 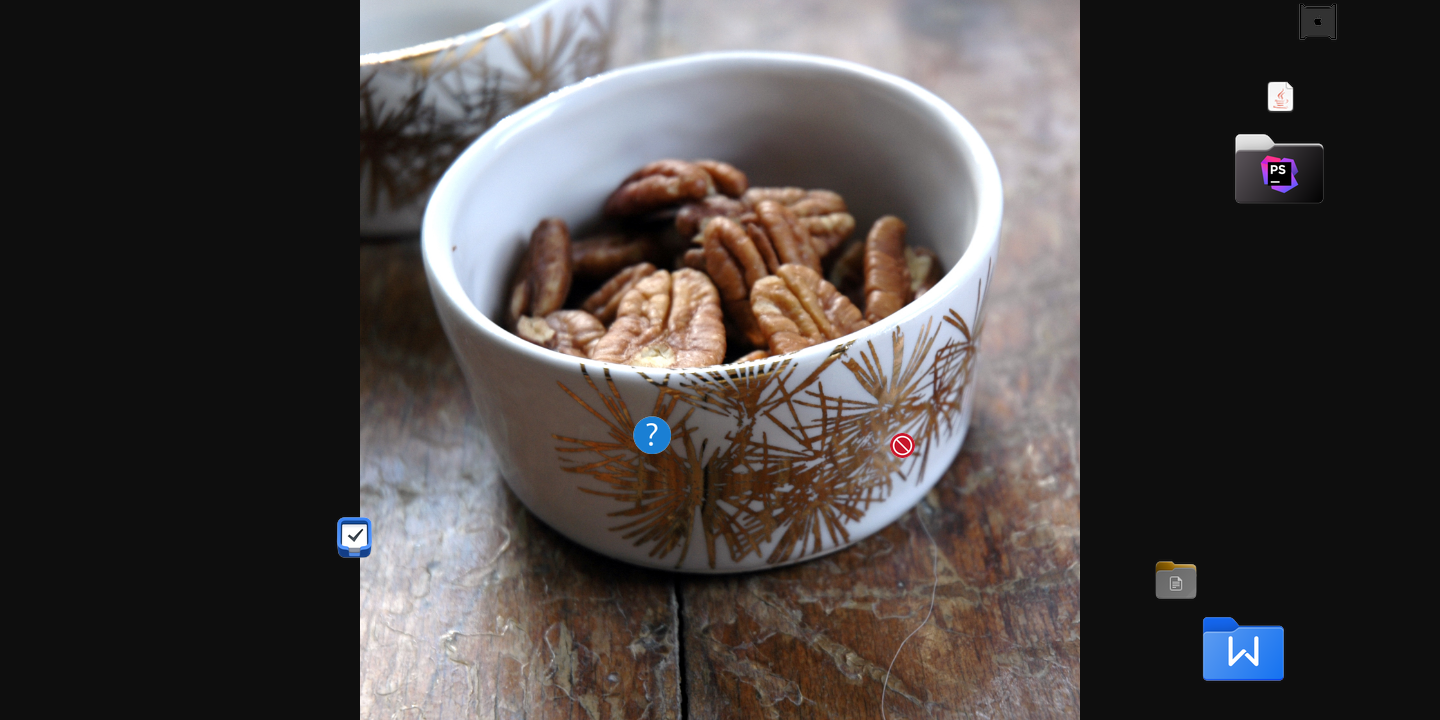 What do you see at coordinates (902, 445) in the screenshot?
I see `delete an email message` at bounding box center [902, 445].